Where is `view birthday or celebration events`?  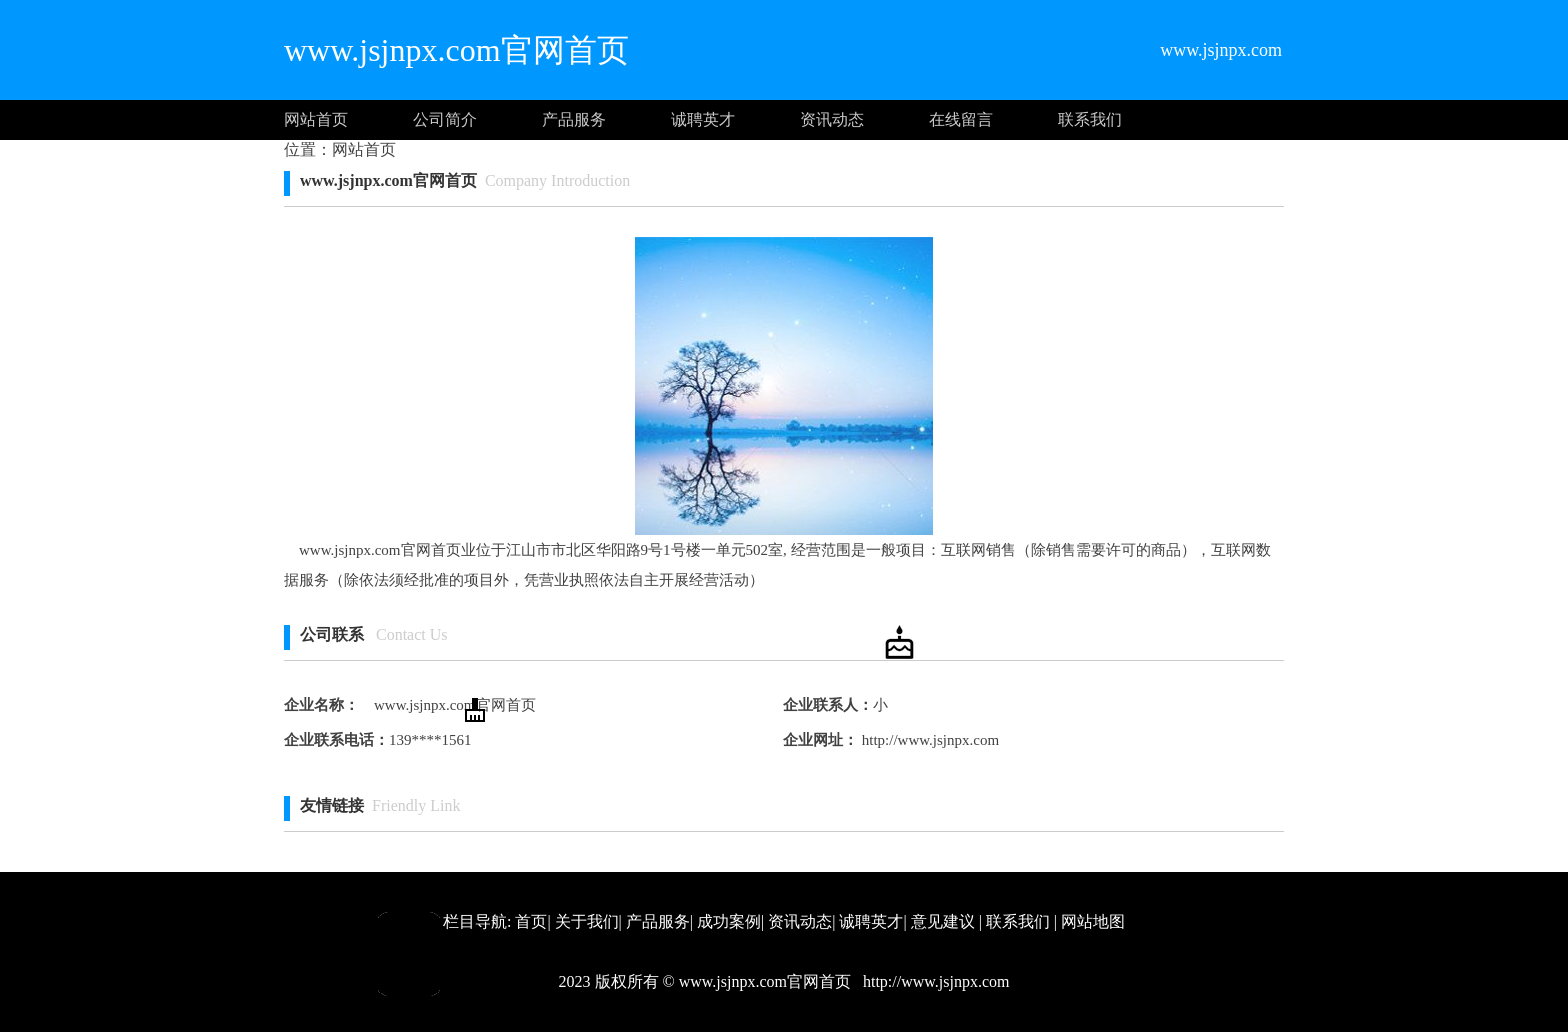
view birthday or celebration events is located at coordinates (899, 643).